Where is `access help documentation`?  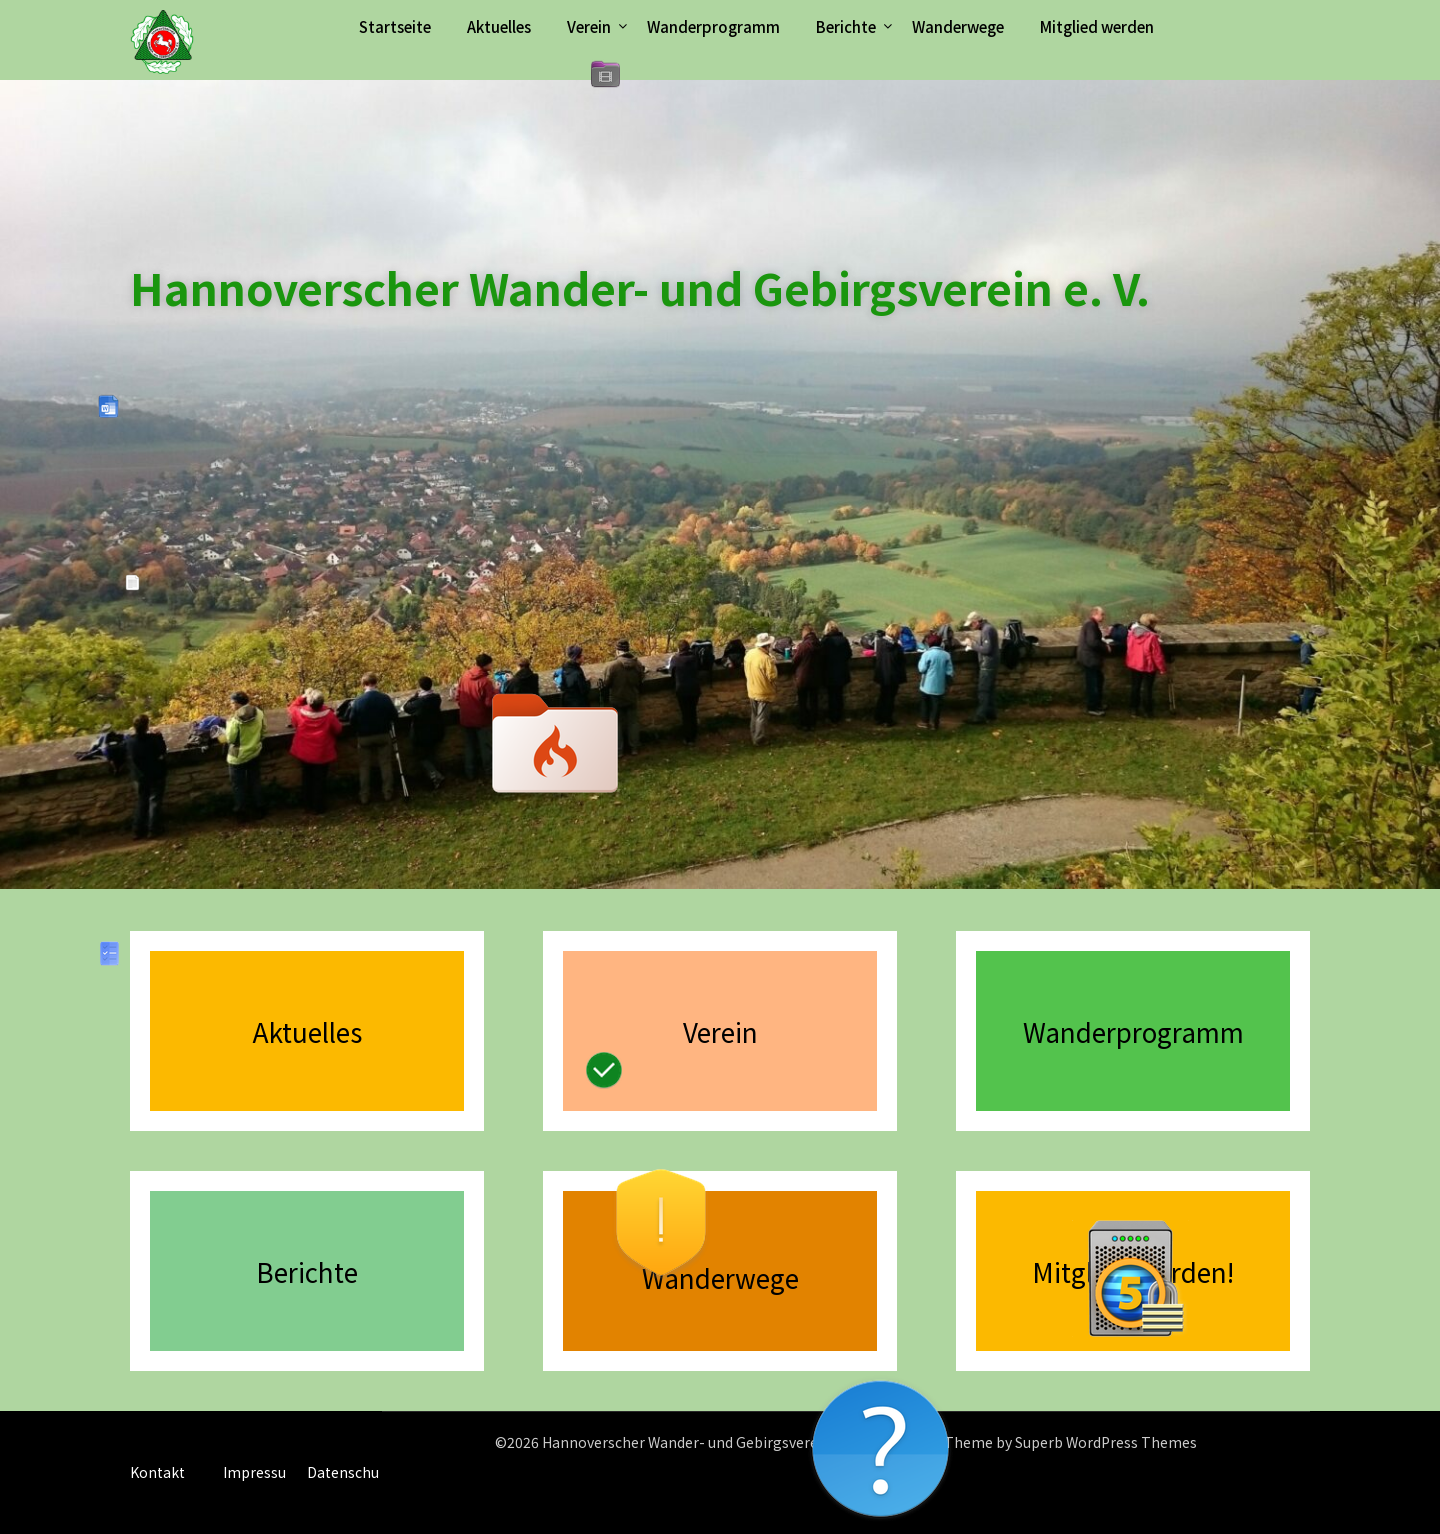 access help documentation is located at coordinates (880, 1448).